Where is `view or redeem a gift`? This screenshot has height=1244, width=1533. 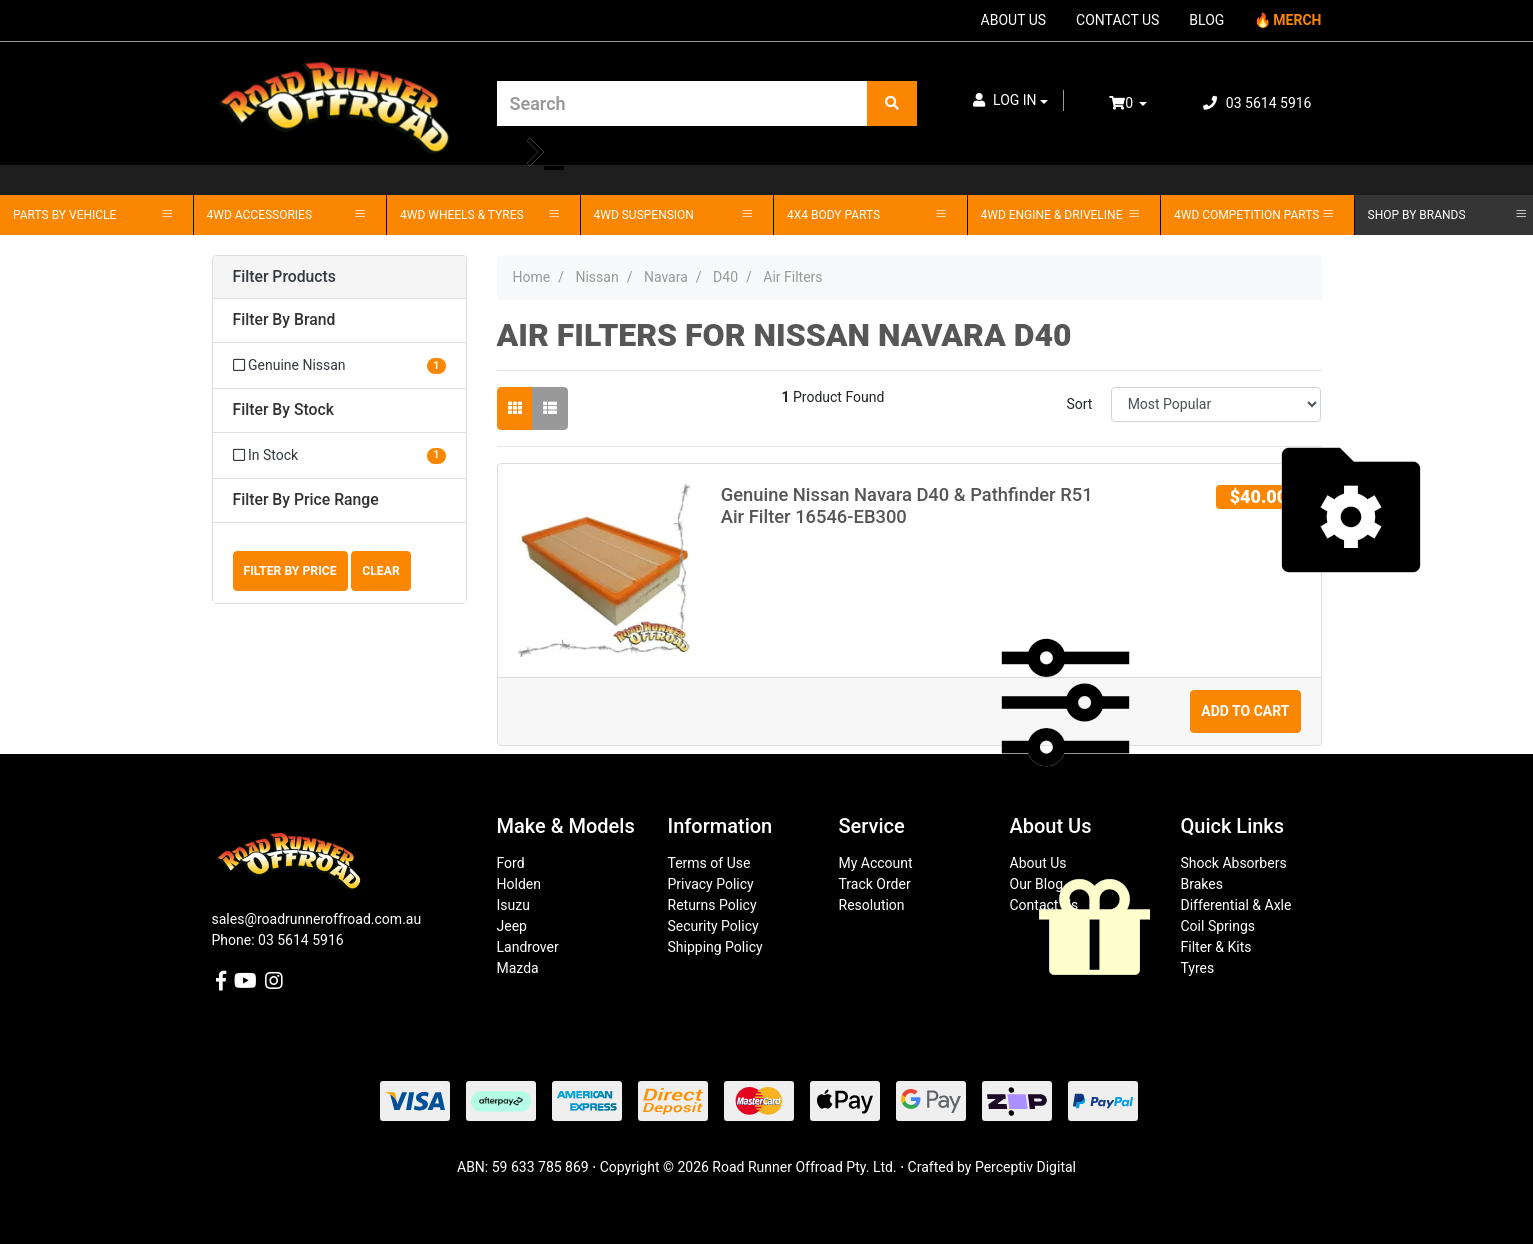 view or redeem a gift is located at coordinates (1094, 929).